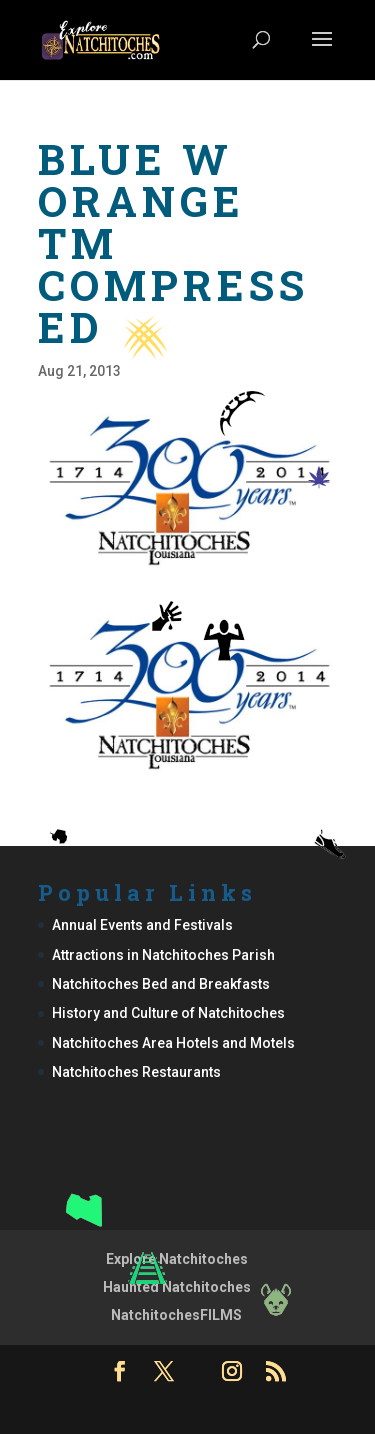  I want to click on browse hemp or cannabis-related products, so click(319, 477).